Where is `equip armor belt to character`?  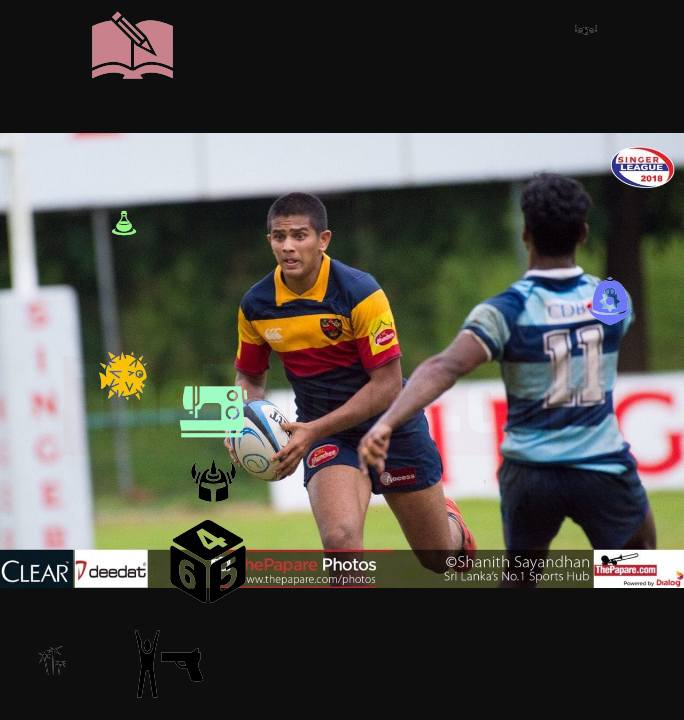 equip armor belt to character is located at coordinates (586, 30).